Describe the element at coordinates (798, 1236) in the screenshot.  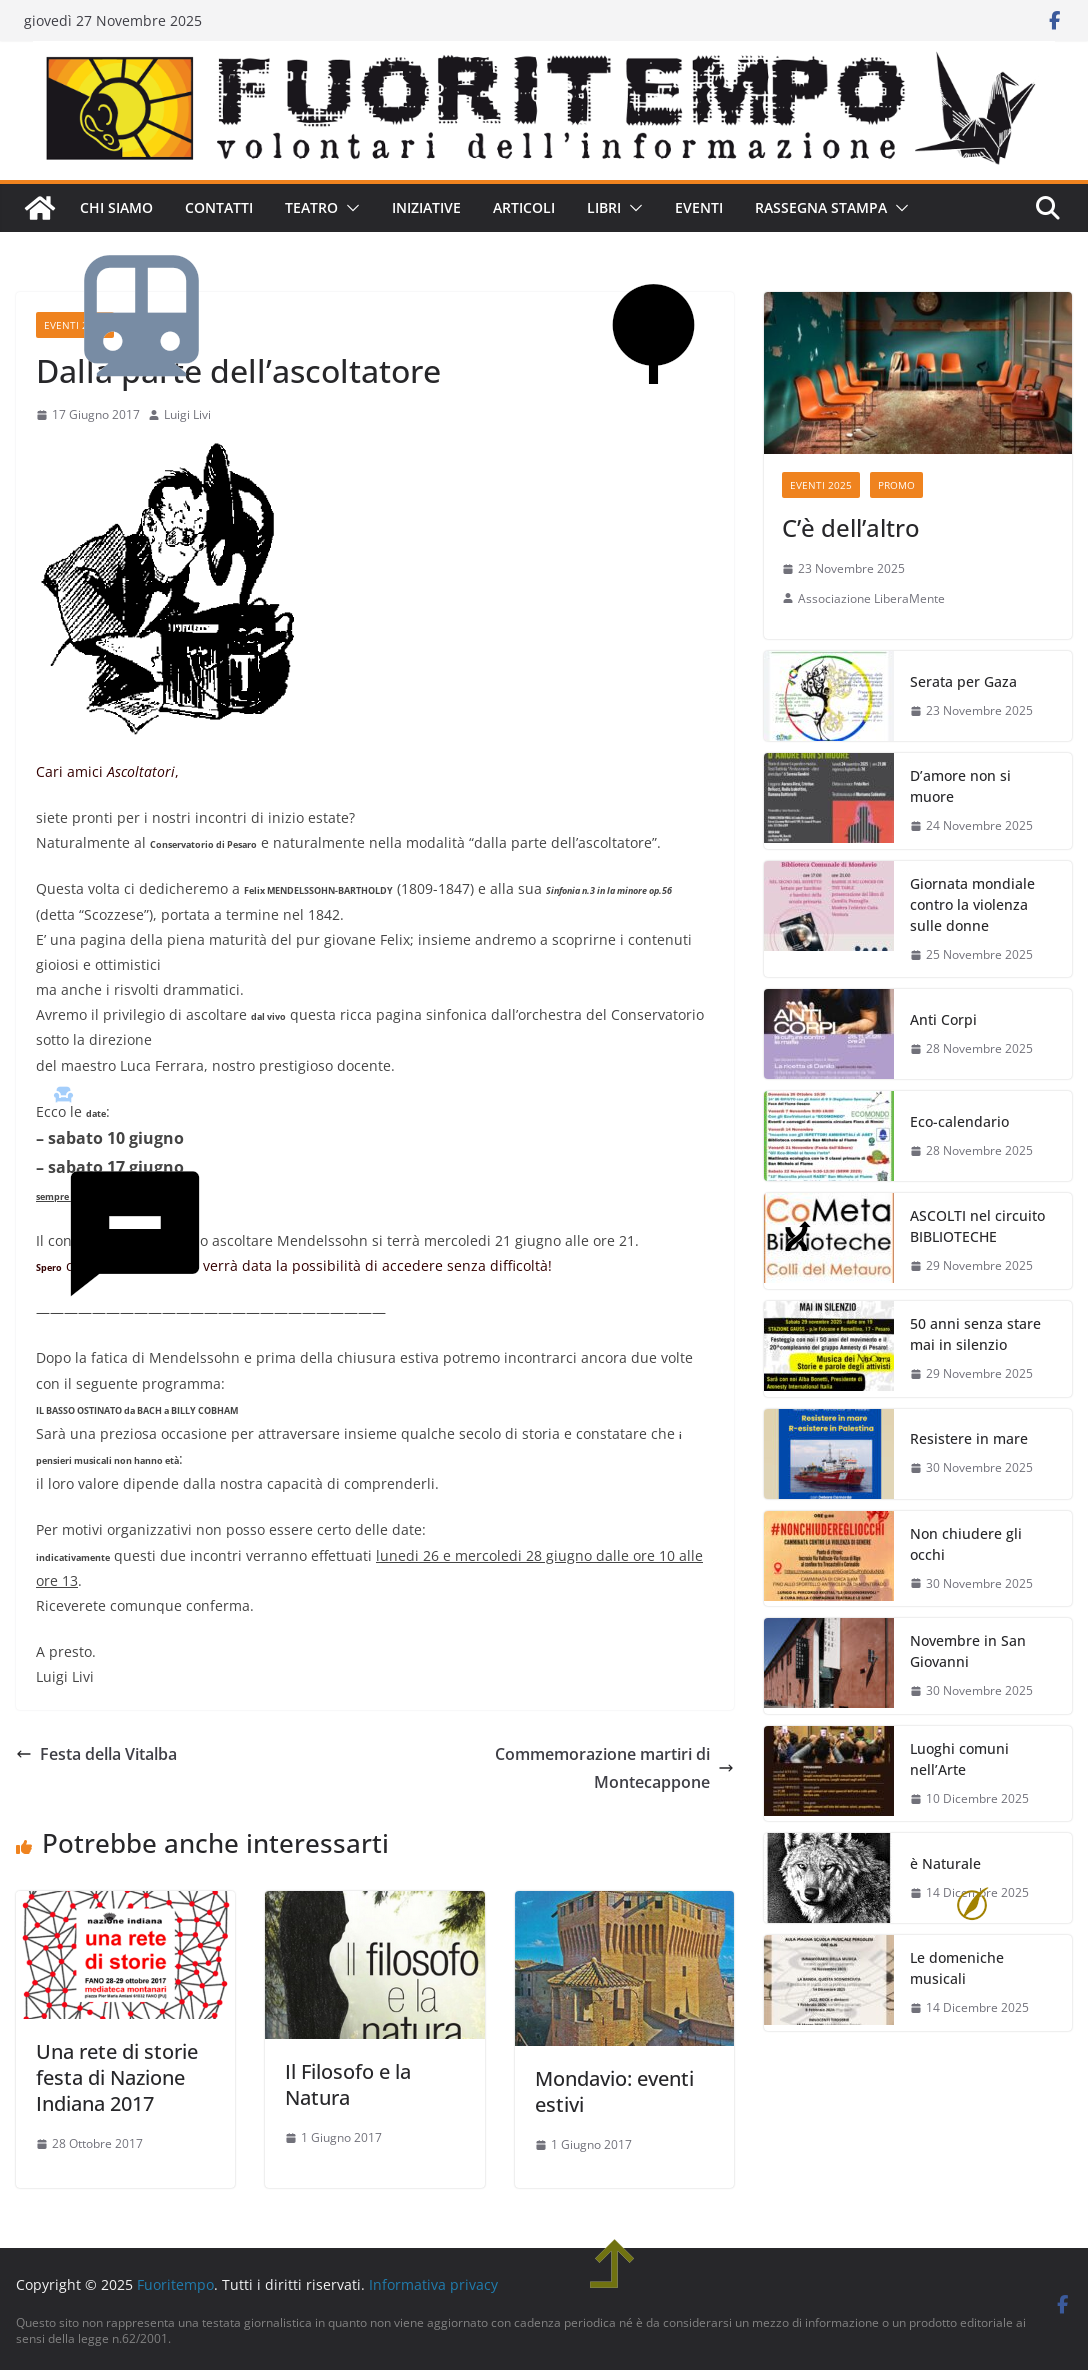
I see `open git extensions application` at that location.